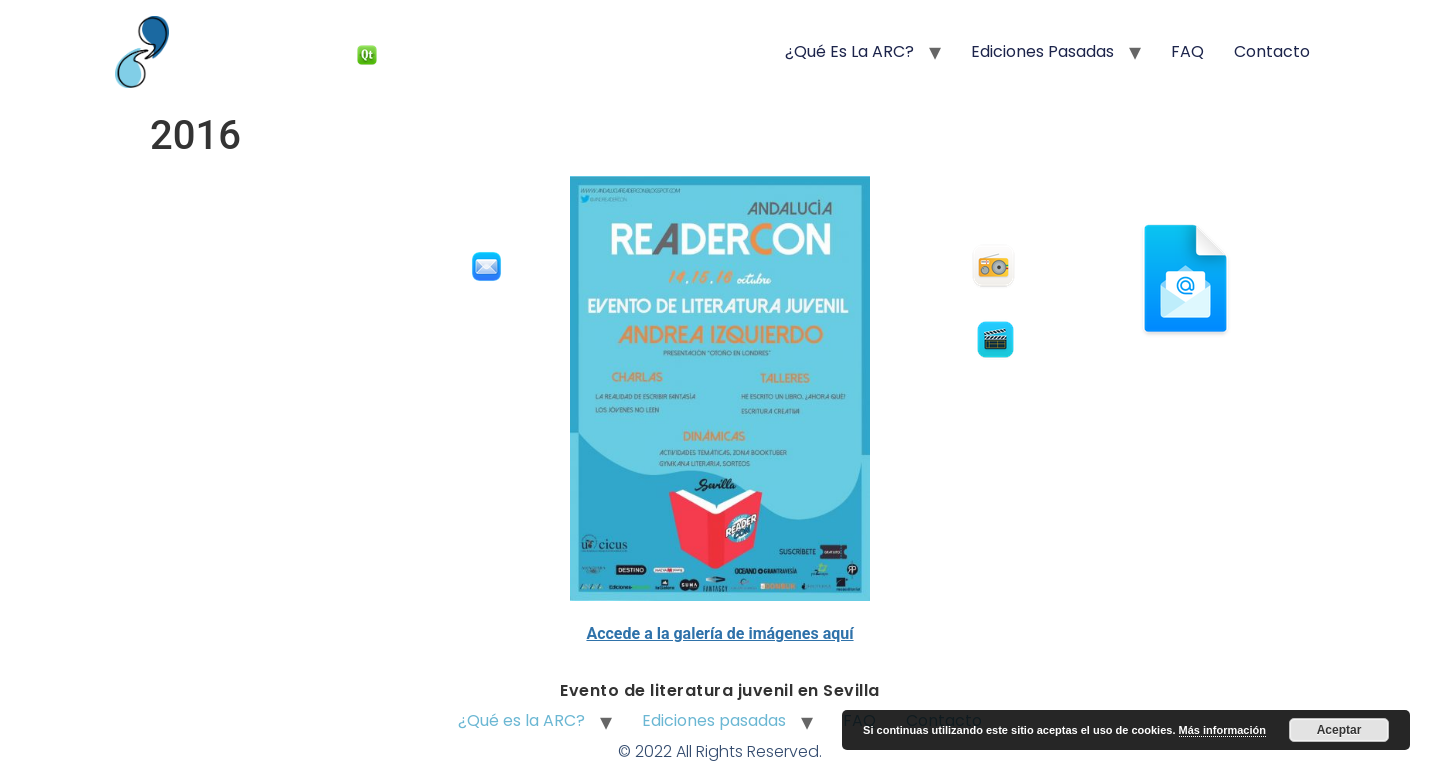  Describe the element at coordinates (486, 266) in the screenshot. I see `open the mail app` at that location.